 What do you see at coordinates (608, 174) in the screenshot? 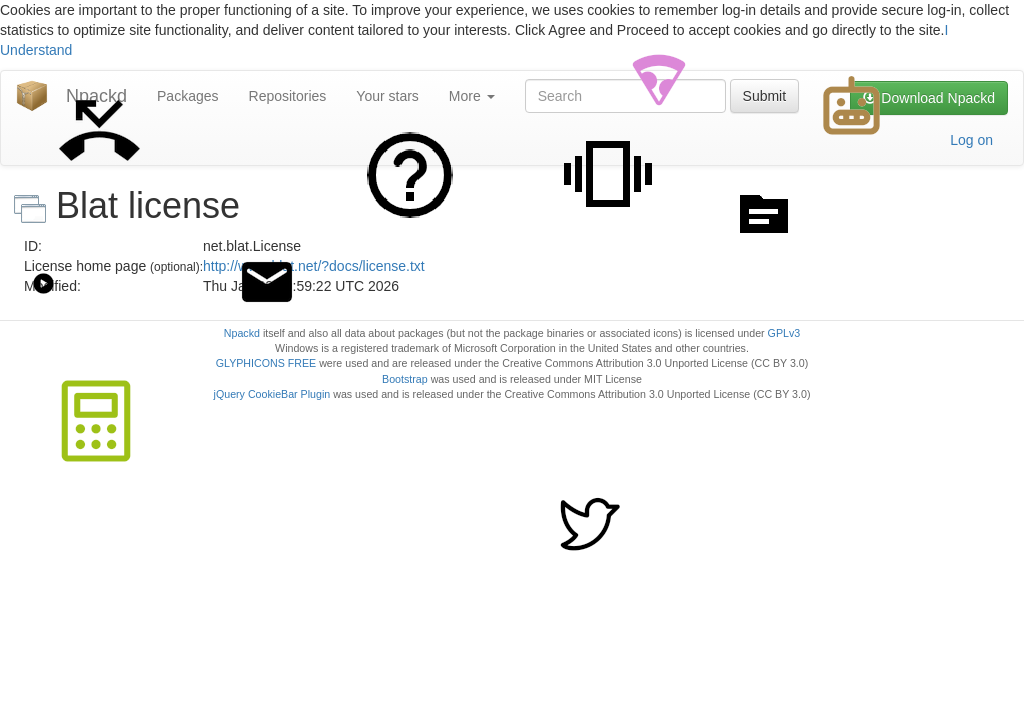
I see `enable vibration mode for notifications` at bounding box center [608, 174].